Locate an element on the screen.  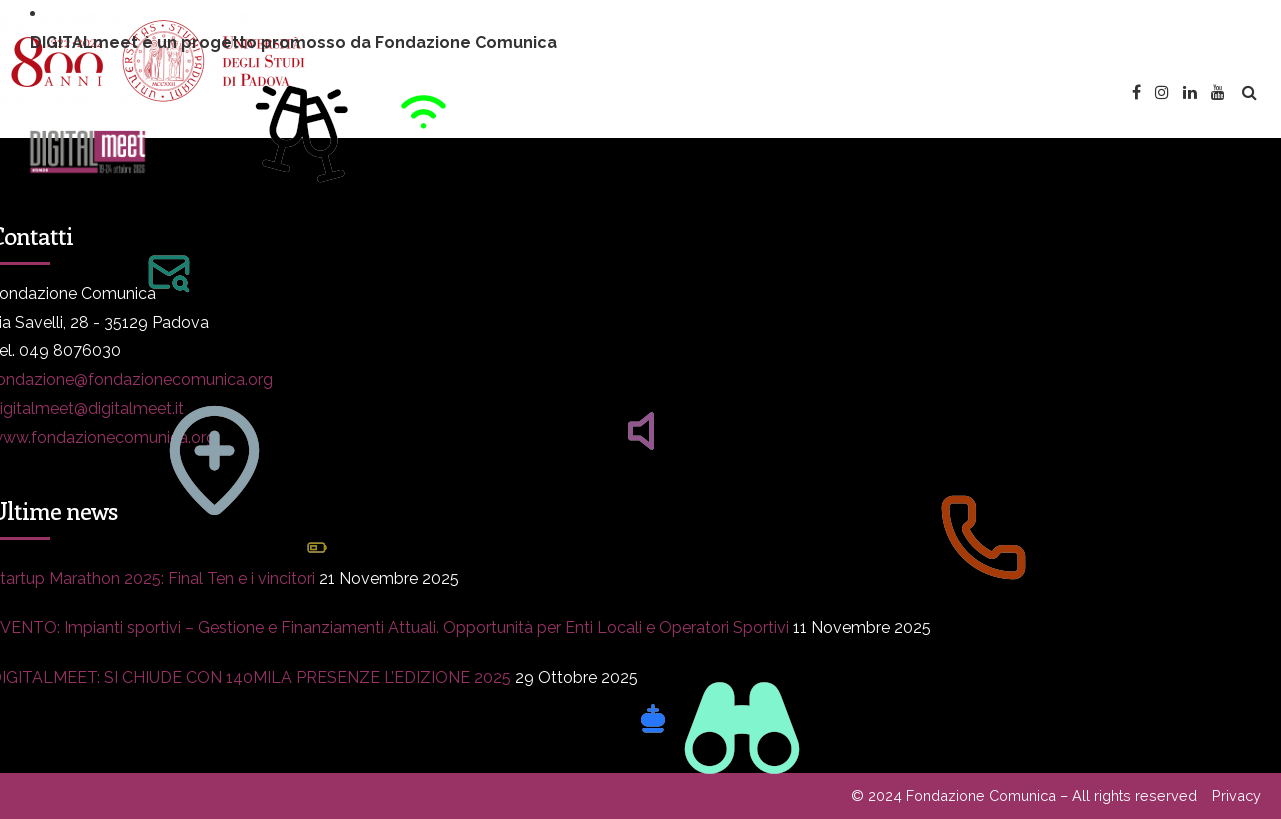
indicates battery at 50% charge level is located at coordinates (317, 547).